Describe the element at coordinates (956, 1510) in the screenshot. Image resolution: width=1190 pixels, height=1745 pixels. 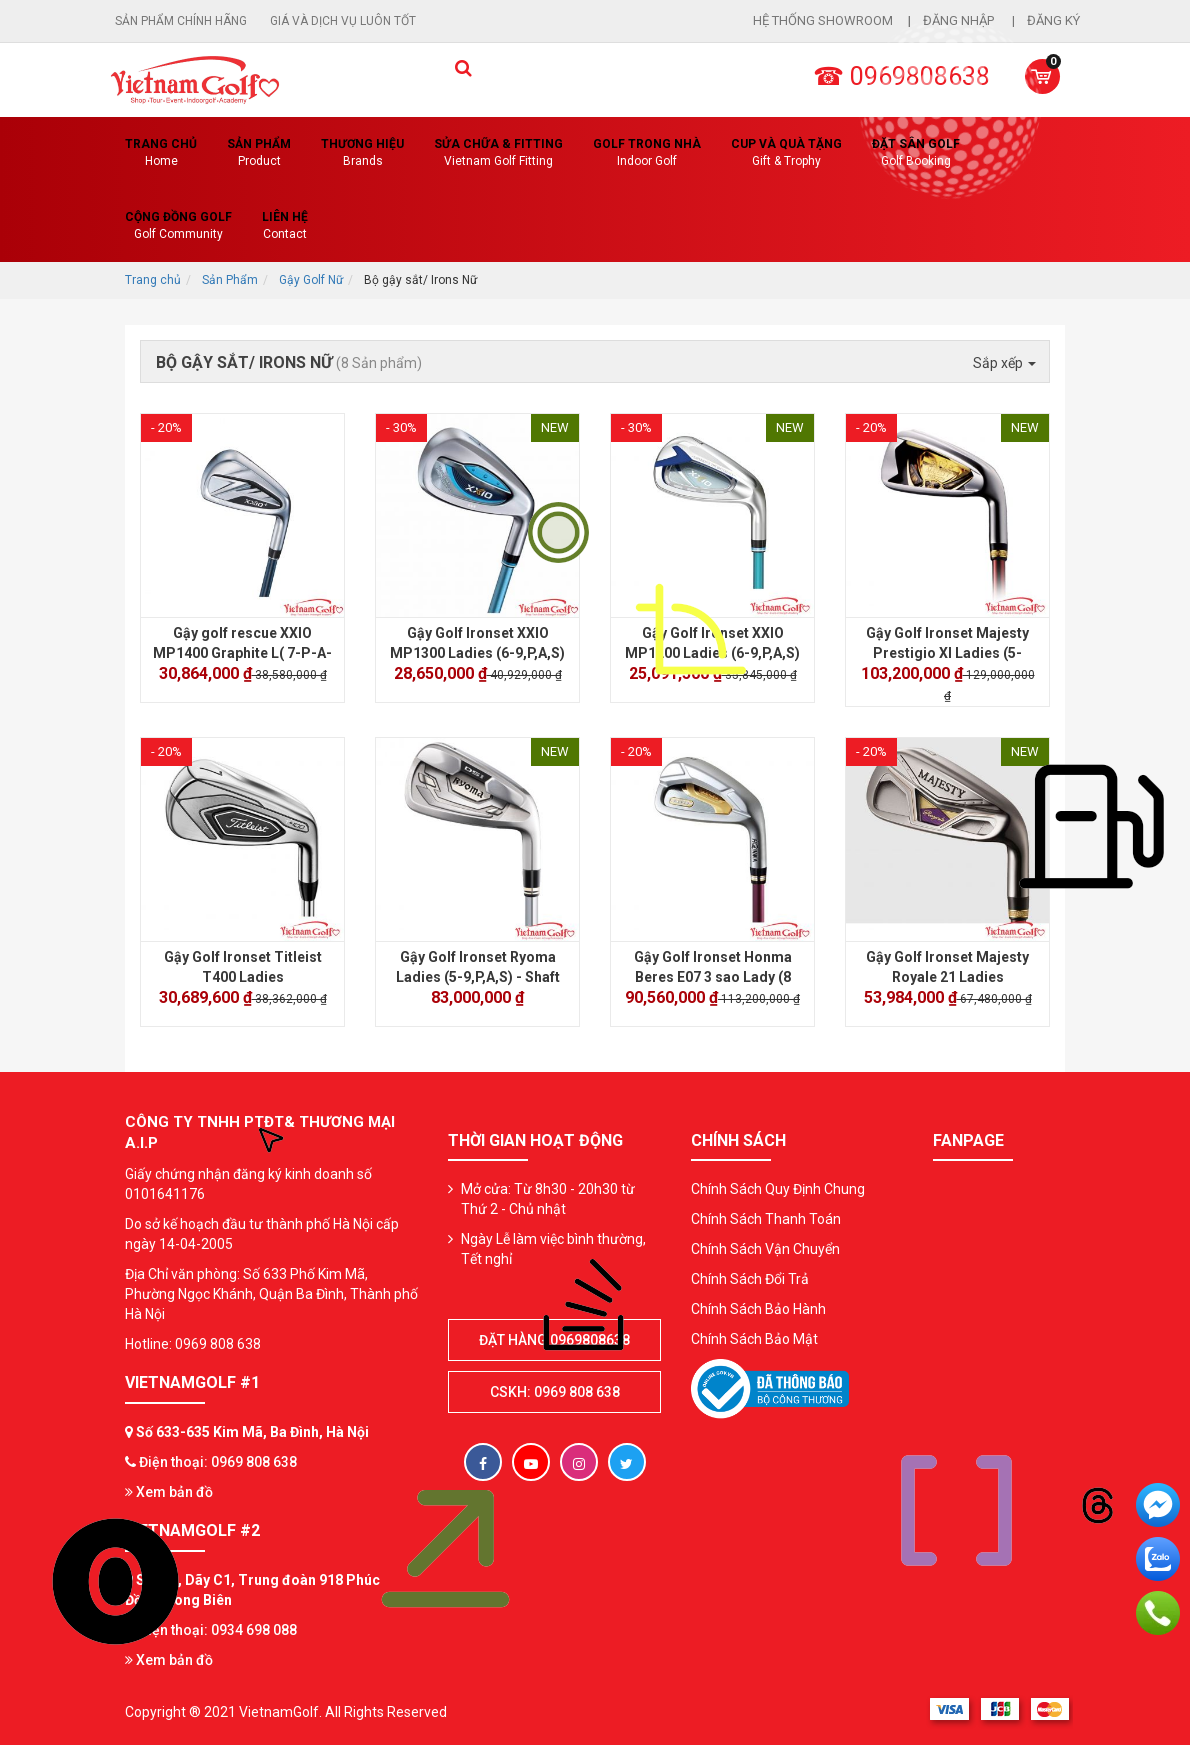
I see `insert code or code block` at that location.